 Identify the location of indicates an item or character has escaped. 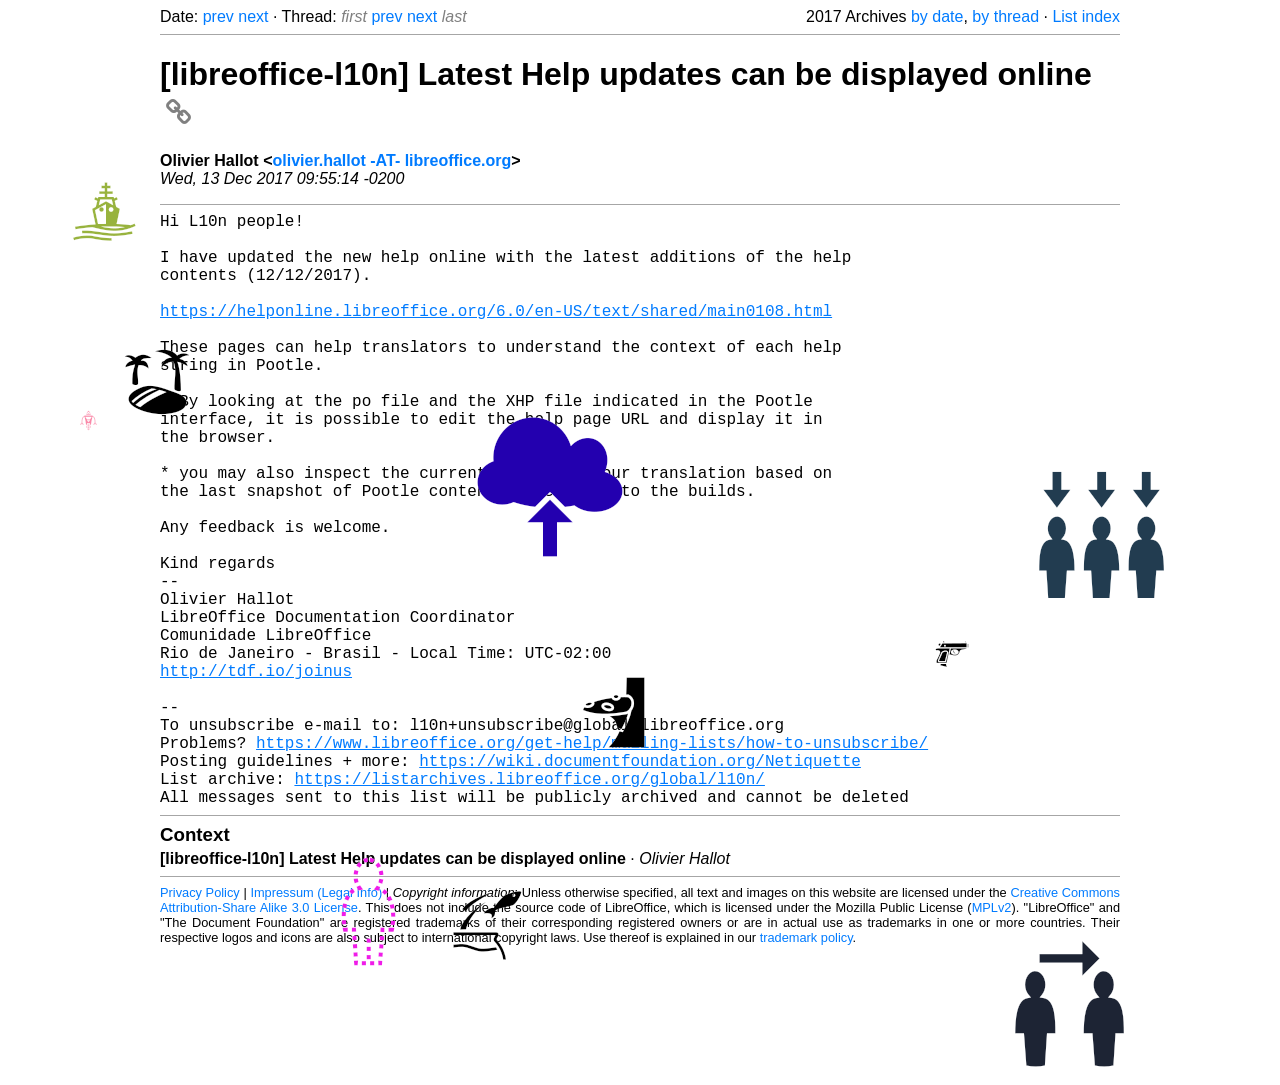
(488, 924).